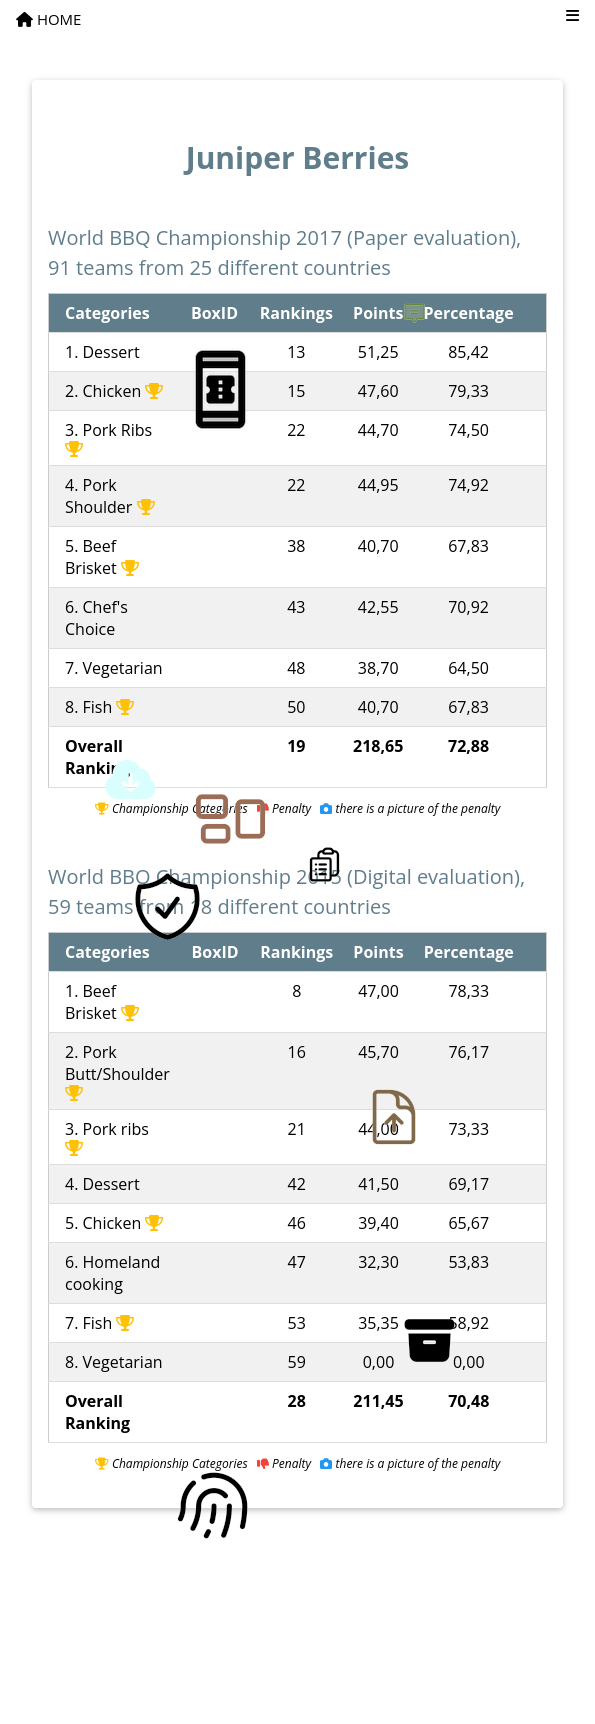  Describe the element at coordinates (429, 1340) in the screenshot. I see `archive selected items` at that location.